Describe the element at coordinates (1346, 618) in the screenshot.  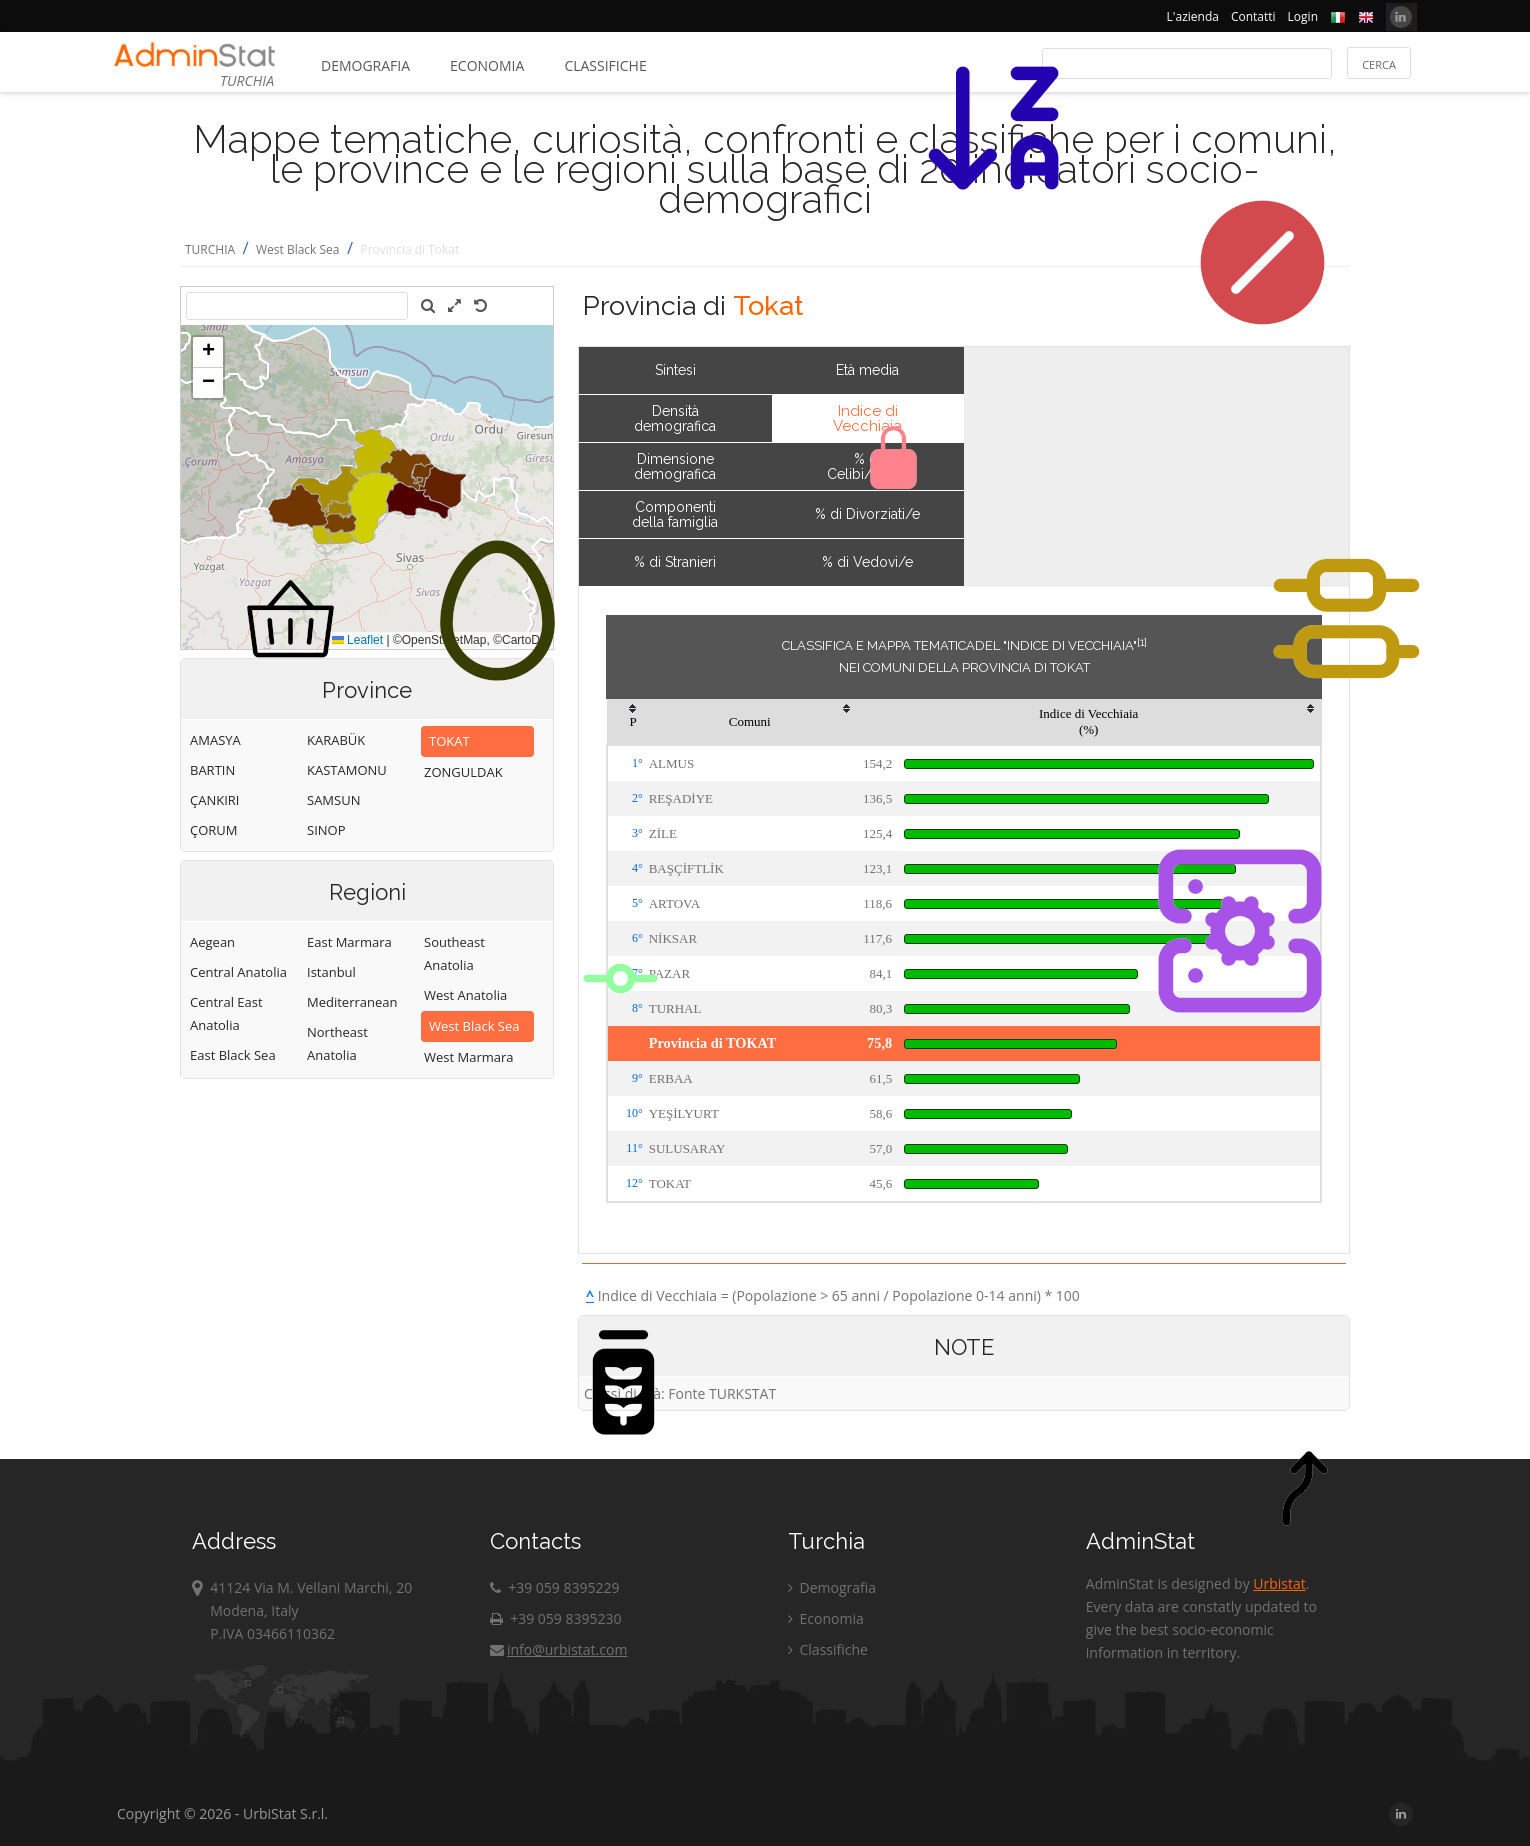
I see `distribute objects evenly with vertical center alignment` at that location.